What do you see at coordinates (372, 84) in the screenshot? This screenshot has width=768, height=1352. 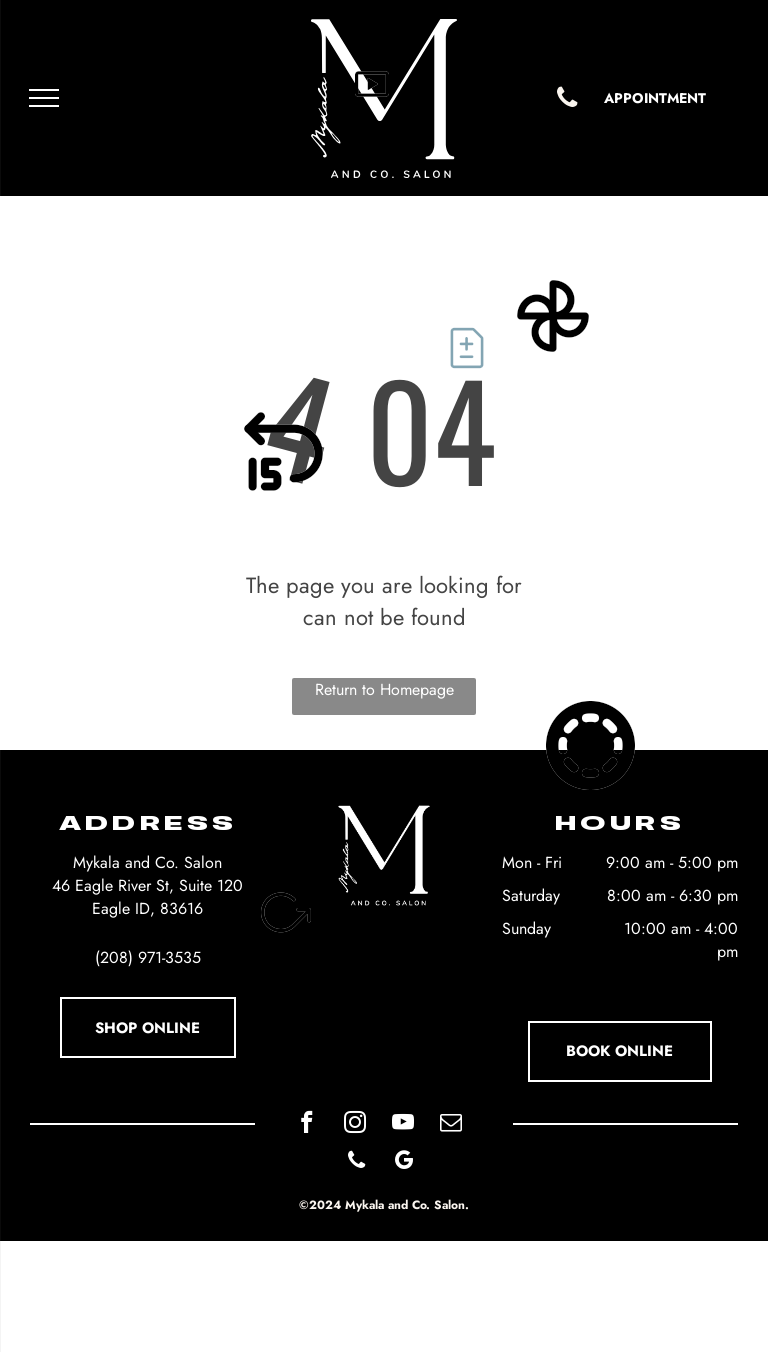 I see `play a video` at bounding box center [372, 84].